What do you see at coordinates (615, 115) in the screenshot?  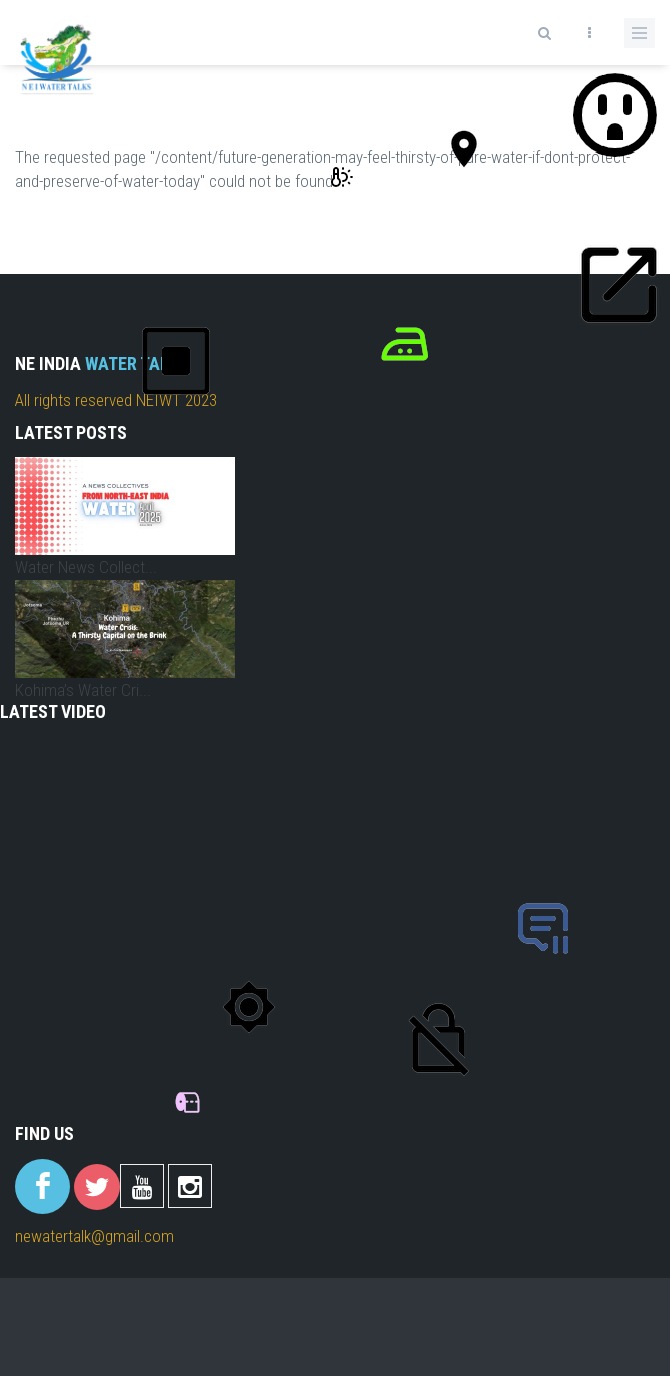 I see `electrical outlet or power socket indicator` at bounding box center [615, 115].